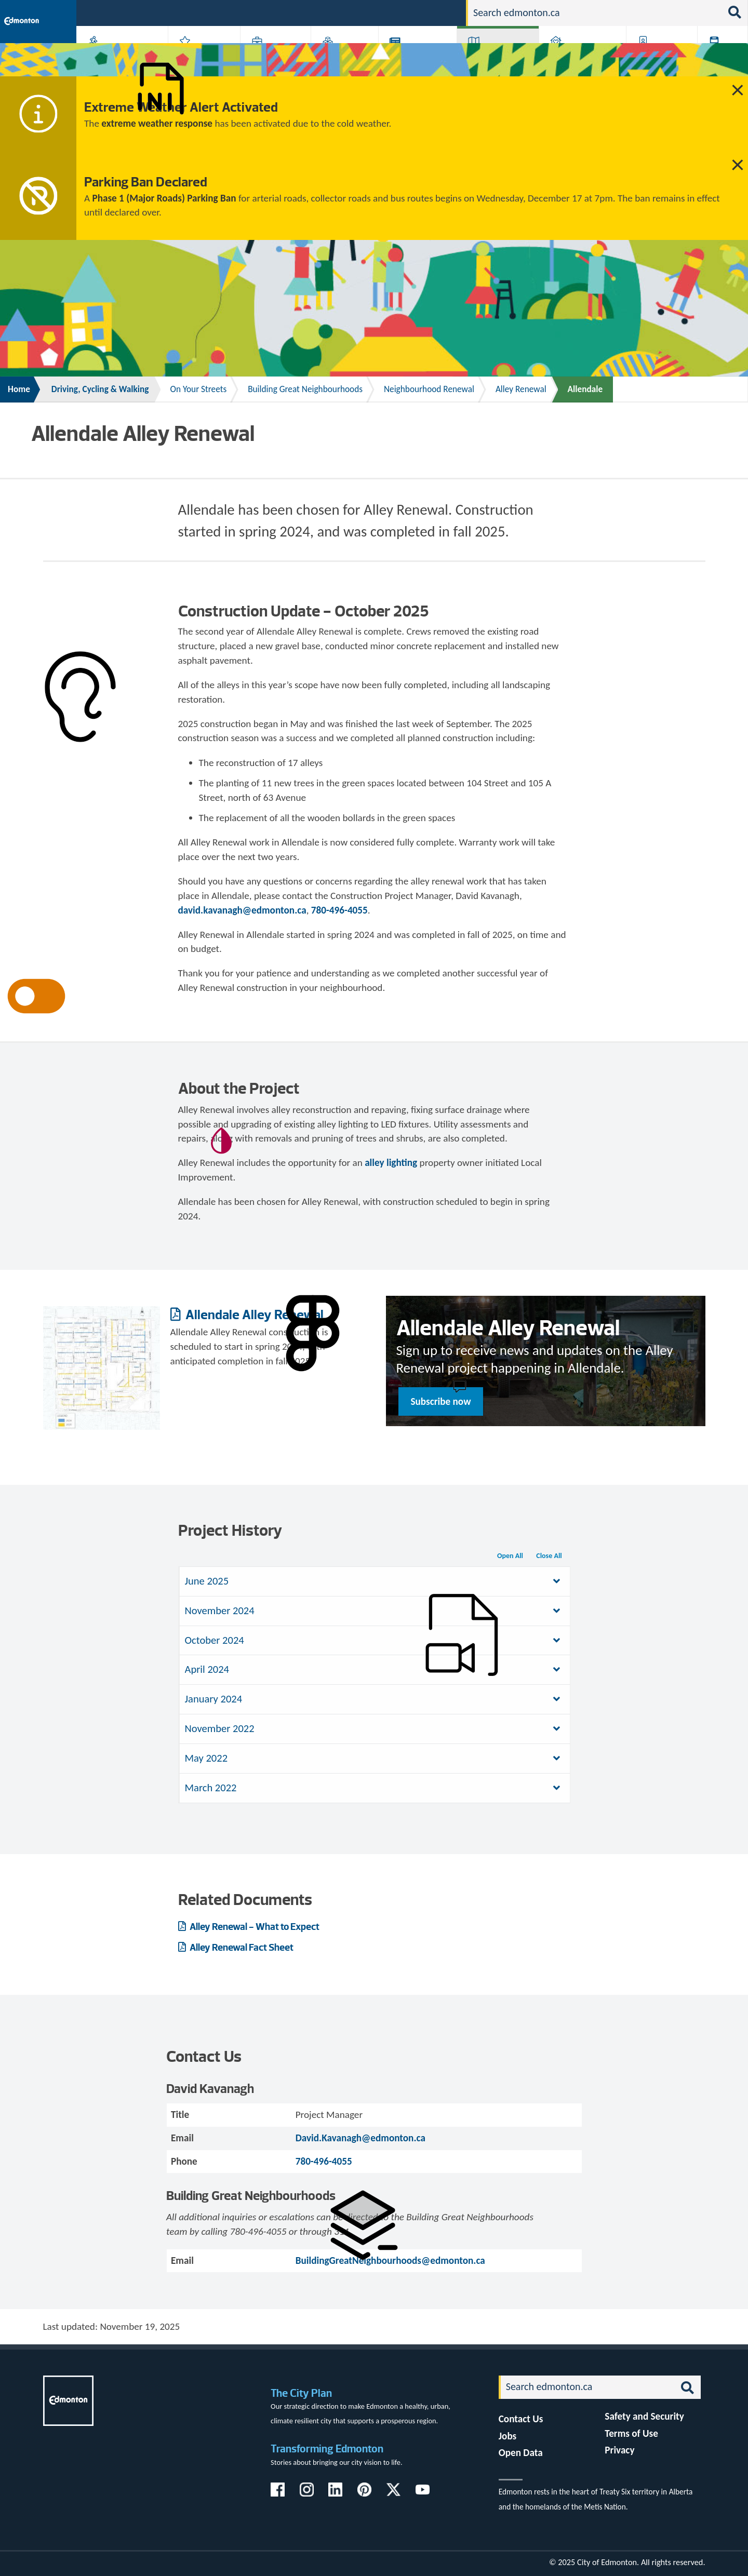 The height and width of the screenshot is (2576, 748). I want to click on access audio or hearing settings, so click(80, 696).